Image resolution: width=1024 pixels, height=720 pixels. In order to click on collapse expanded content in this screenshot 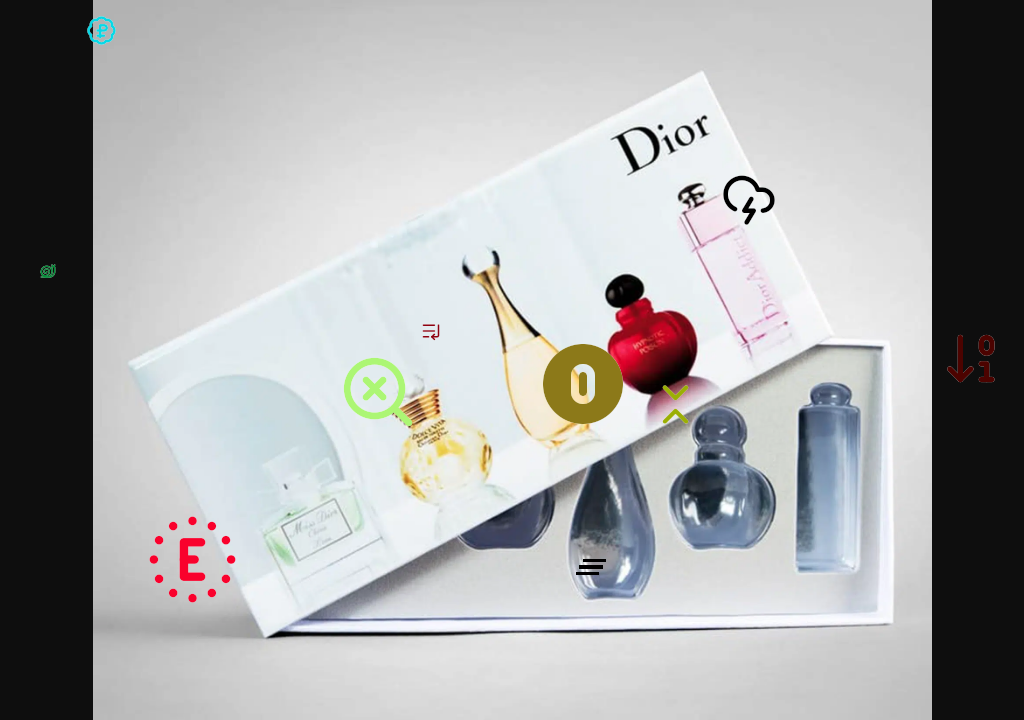, I will do `click(675, 404)`.